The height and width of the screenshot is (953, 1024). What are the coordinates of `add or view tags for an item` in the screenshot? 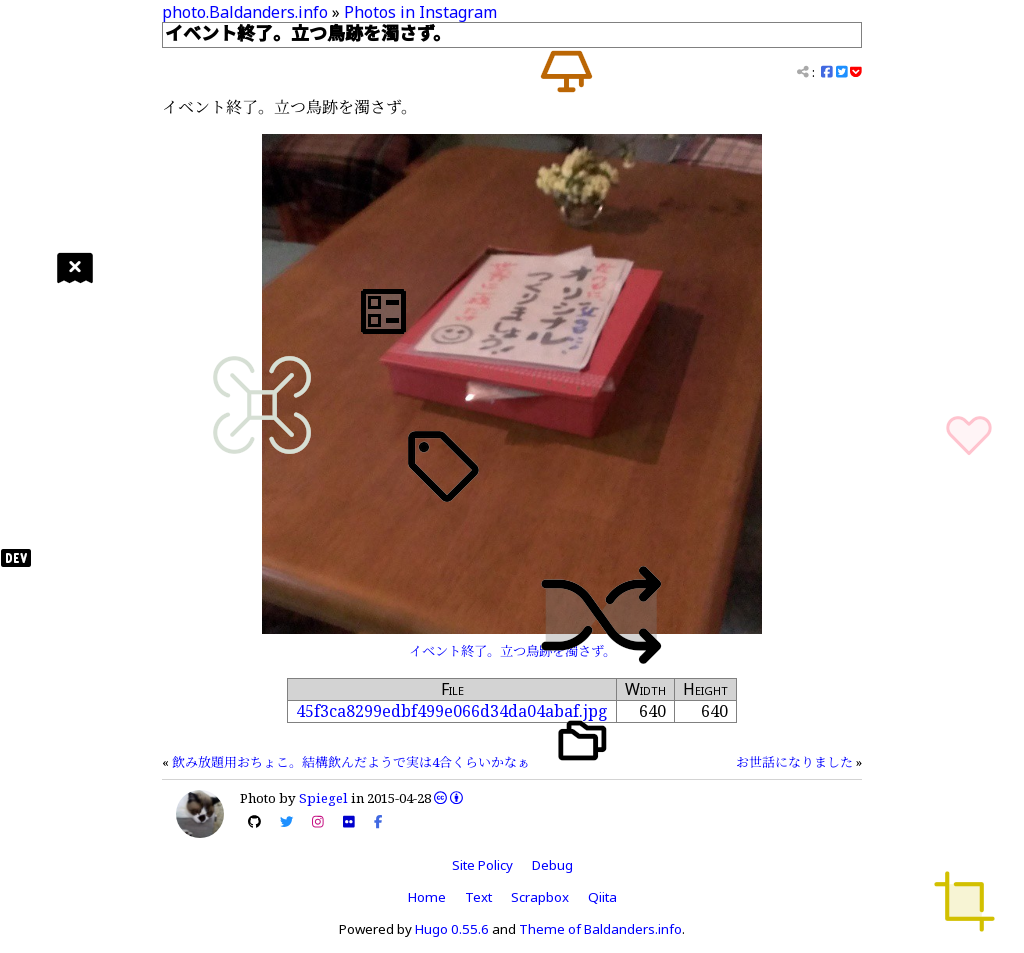 It's located at (443, 466).